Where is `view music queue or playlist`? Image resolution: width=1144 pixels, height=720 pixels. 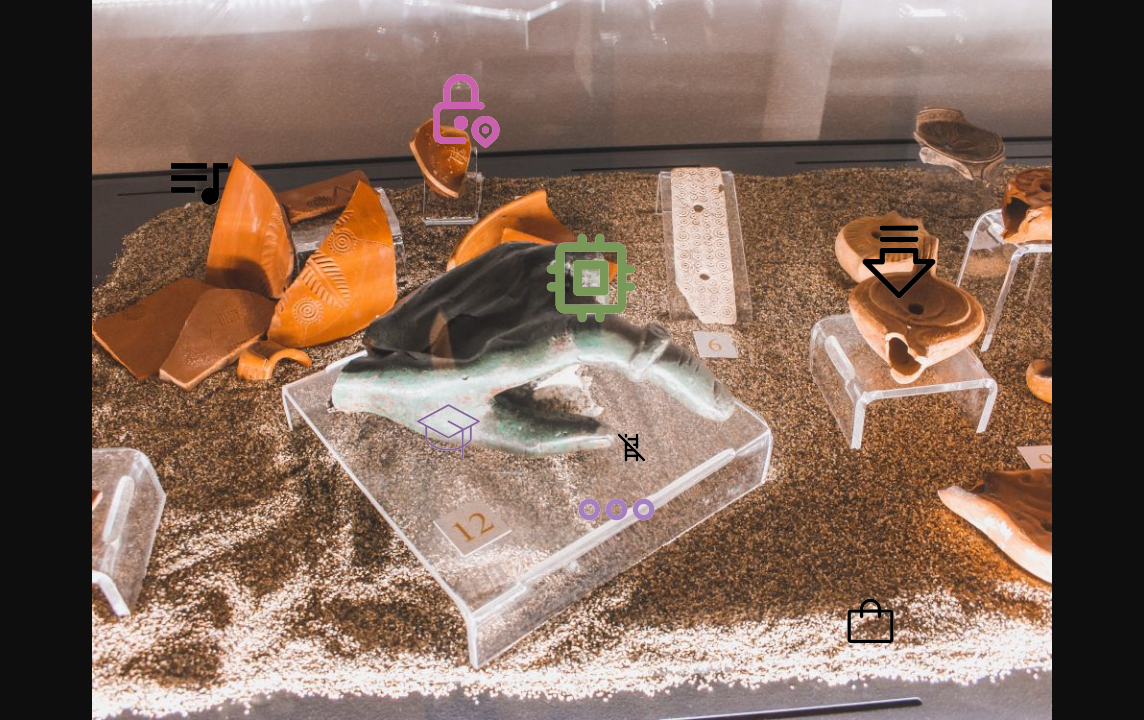 view music queue or playlist is located at coordinates (198, 181).